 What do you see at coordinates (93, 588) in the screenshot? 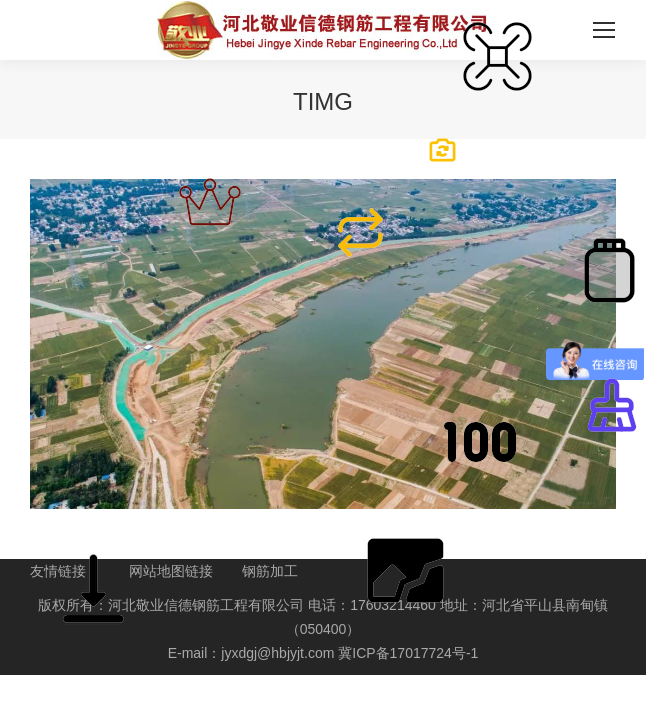
I see `align content to the bottom edge` at bounding box center [93, 588].